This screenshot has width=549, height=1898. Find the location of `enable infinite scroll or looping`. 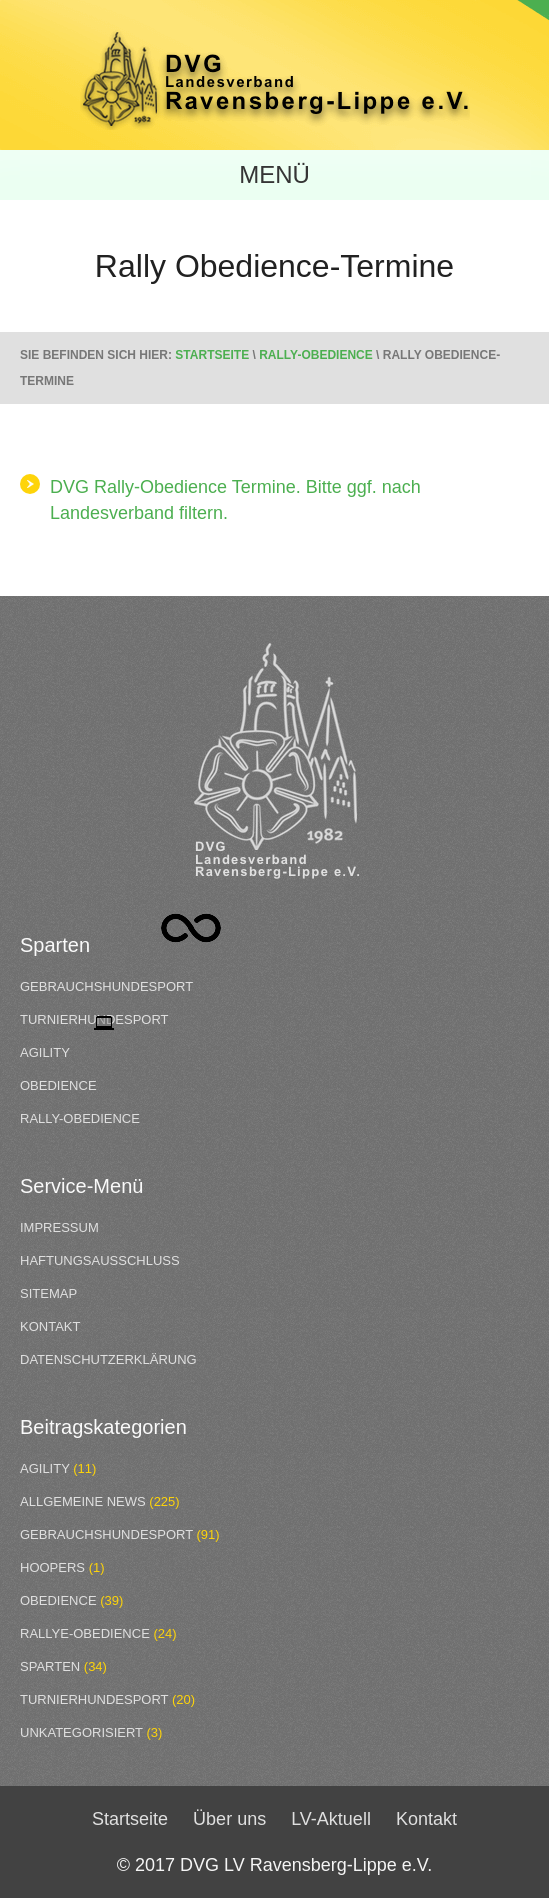

enable infinite scroll or looping is located at coordinates (191, 928).